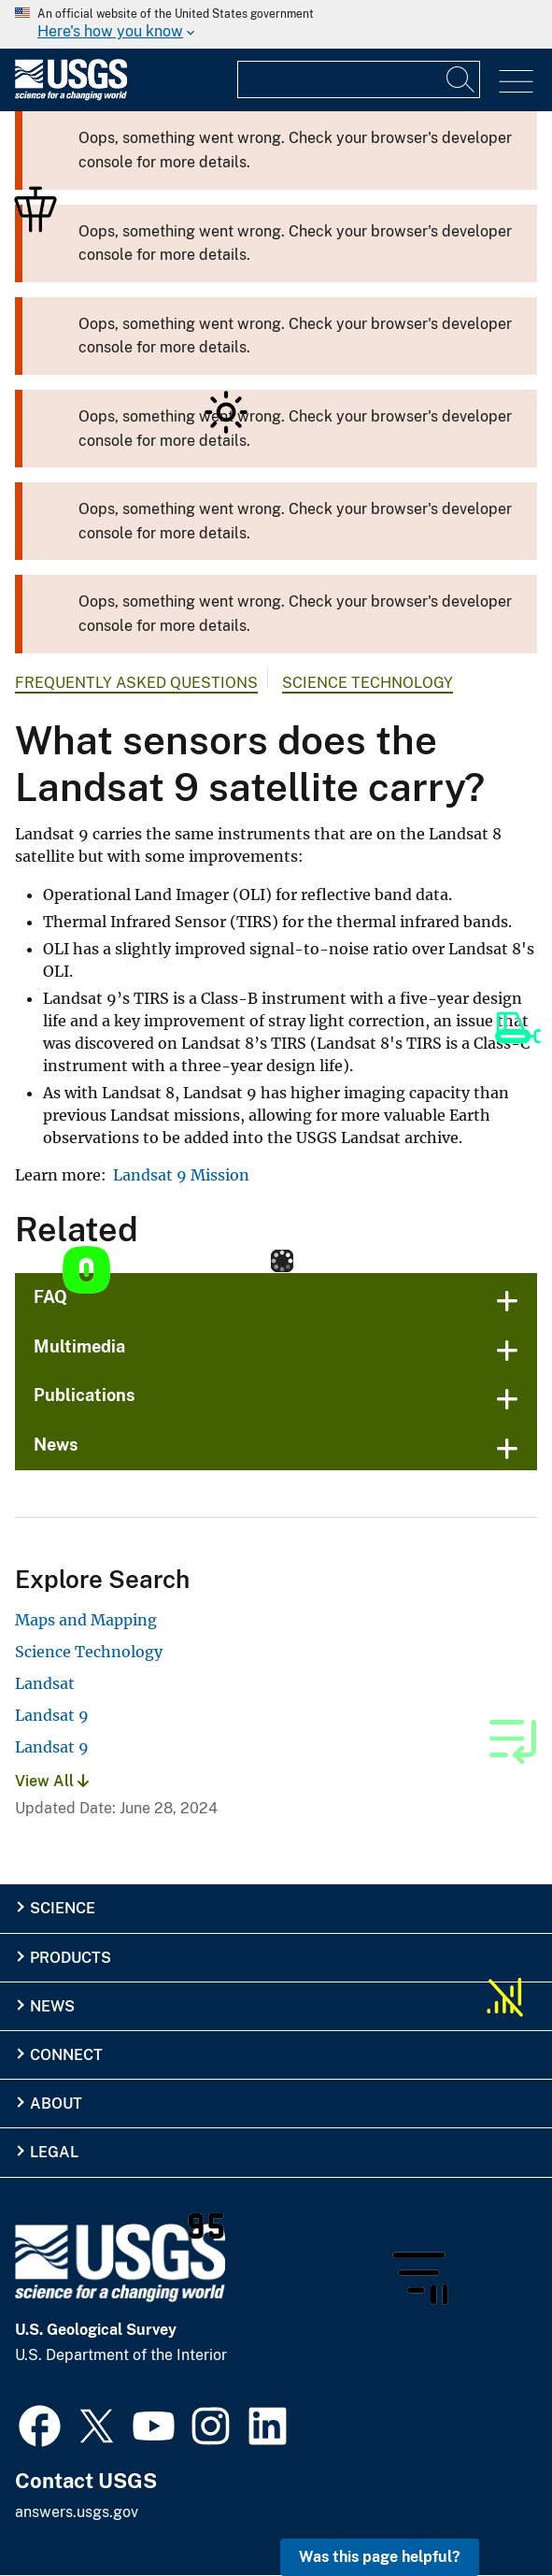 This screenshot has width=552, height=2576. What do you see at coordinates (86, 1269) in the screenshot?
I see `indicates zero items or notifications` at bounding box center [86, 1269].